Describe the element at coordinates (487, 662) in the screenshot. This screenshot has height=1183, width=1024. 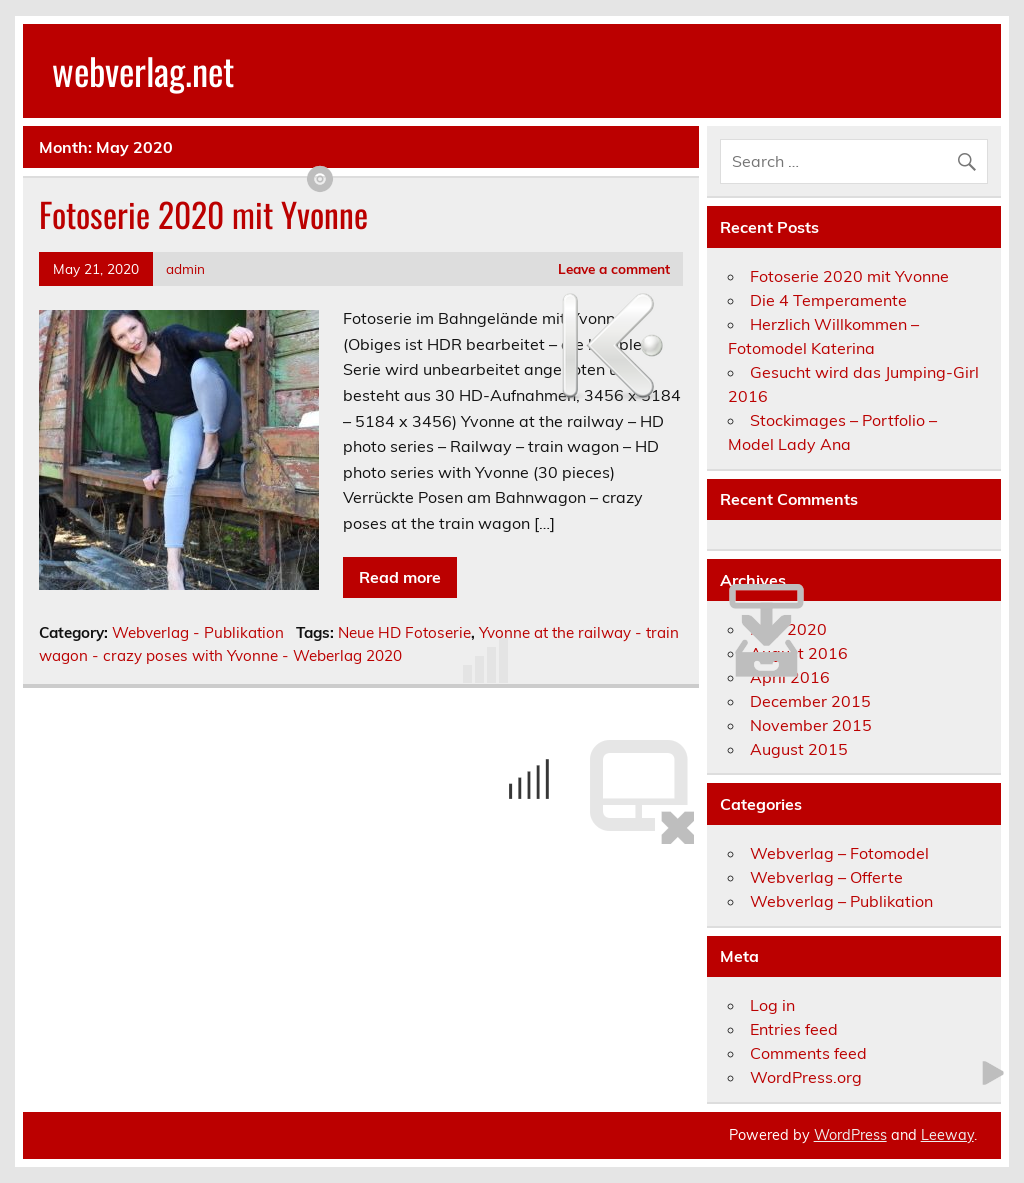
I see `indicates no cellular signal available` at that location.